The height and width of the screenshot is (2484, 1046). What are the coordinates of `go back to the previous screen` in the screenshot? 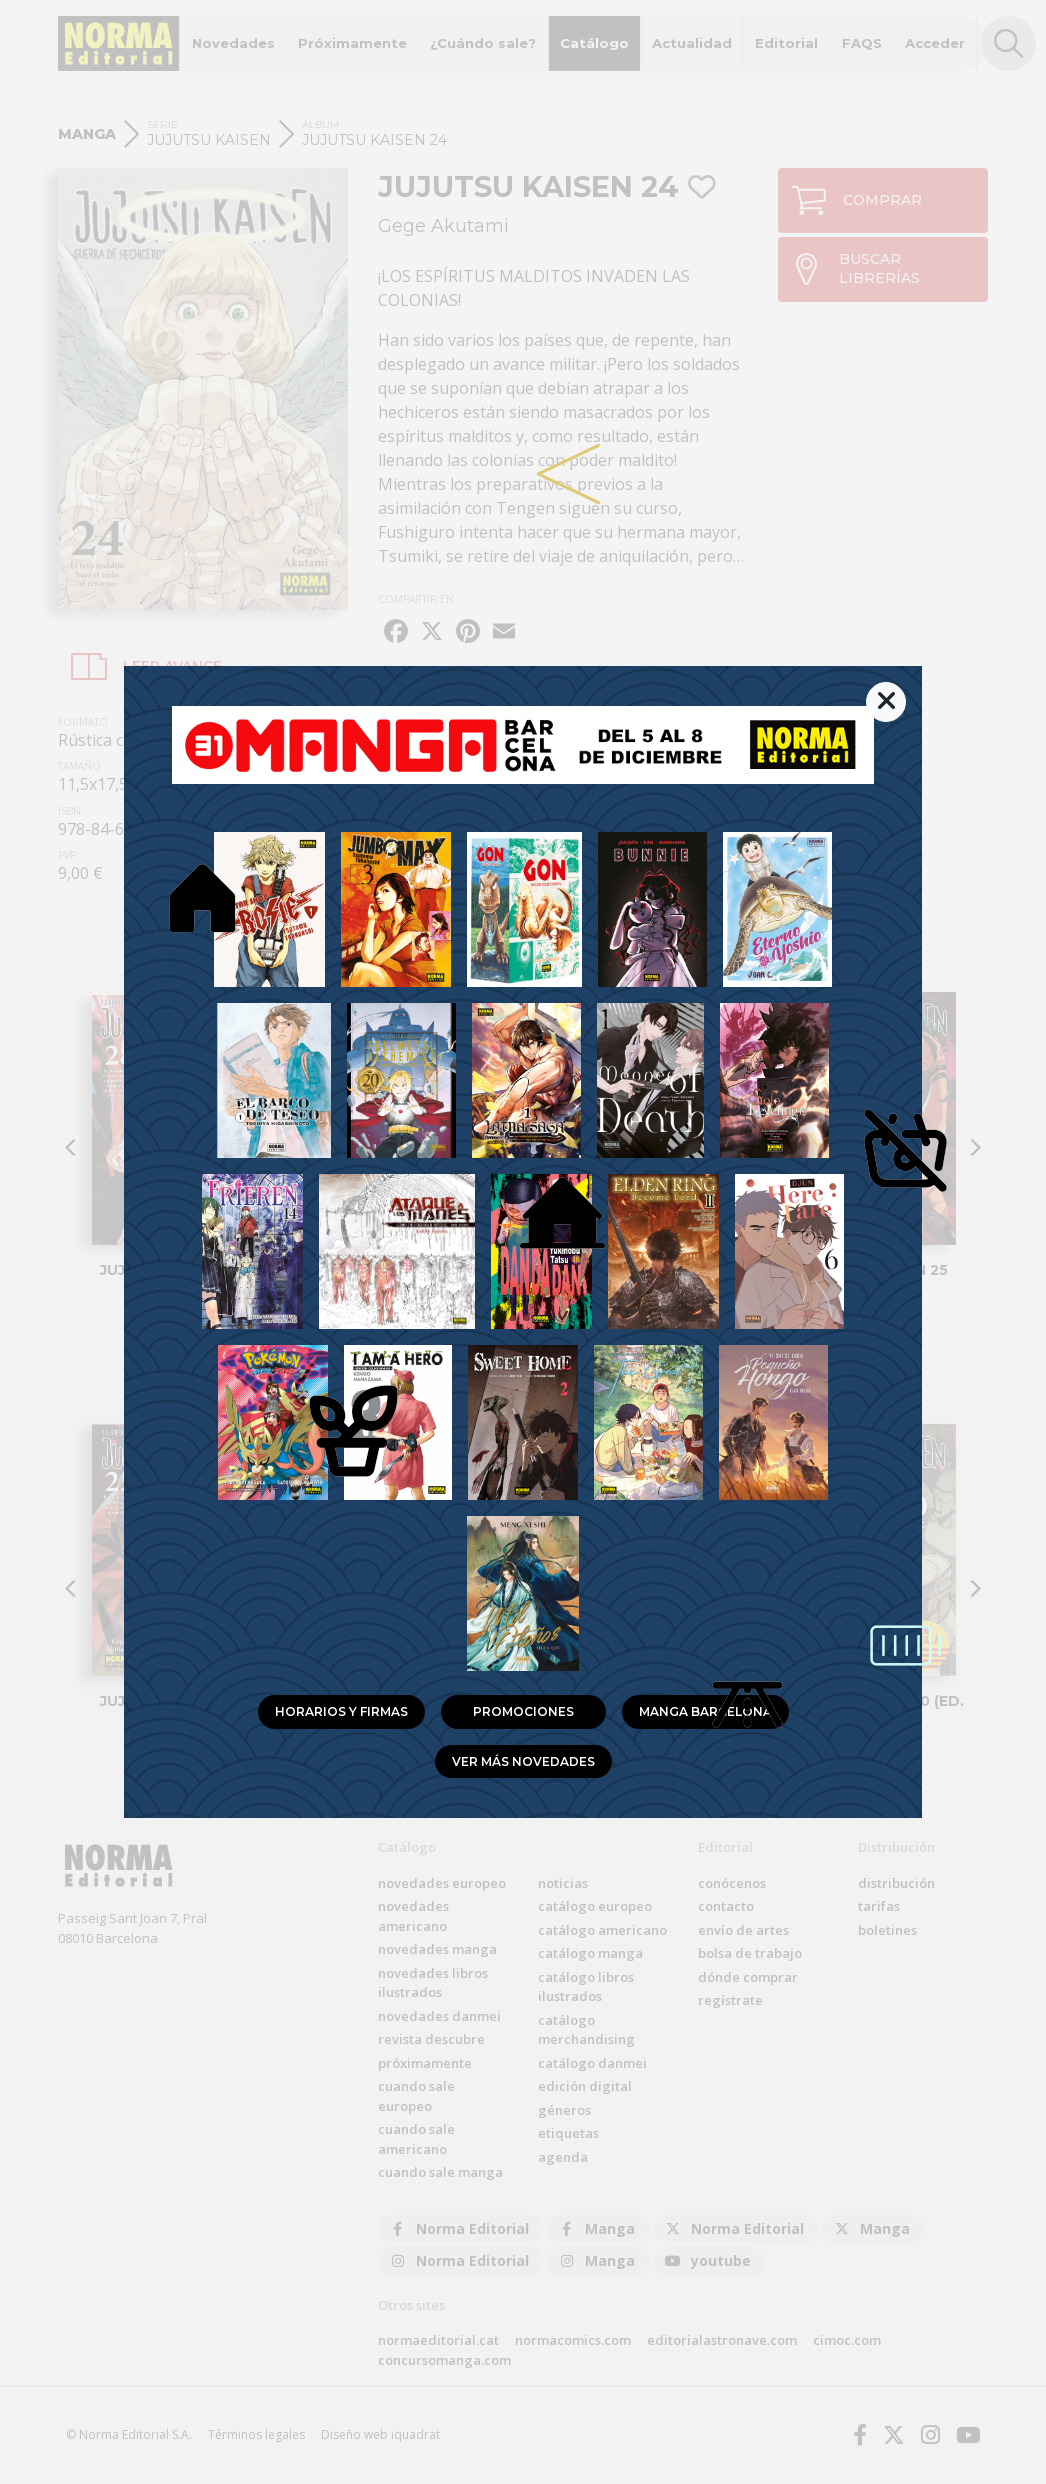 It's located at (570, 474).